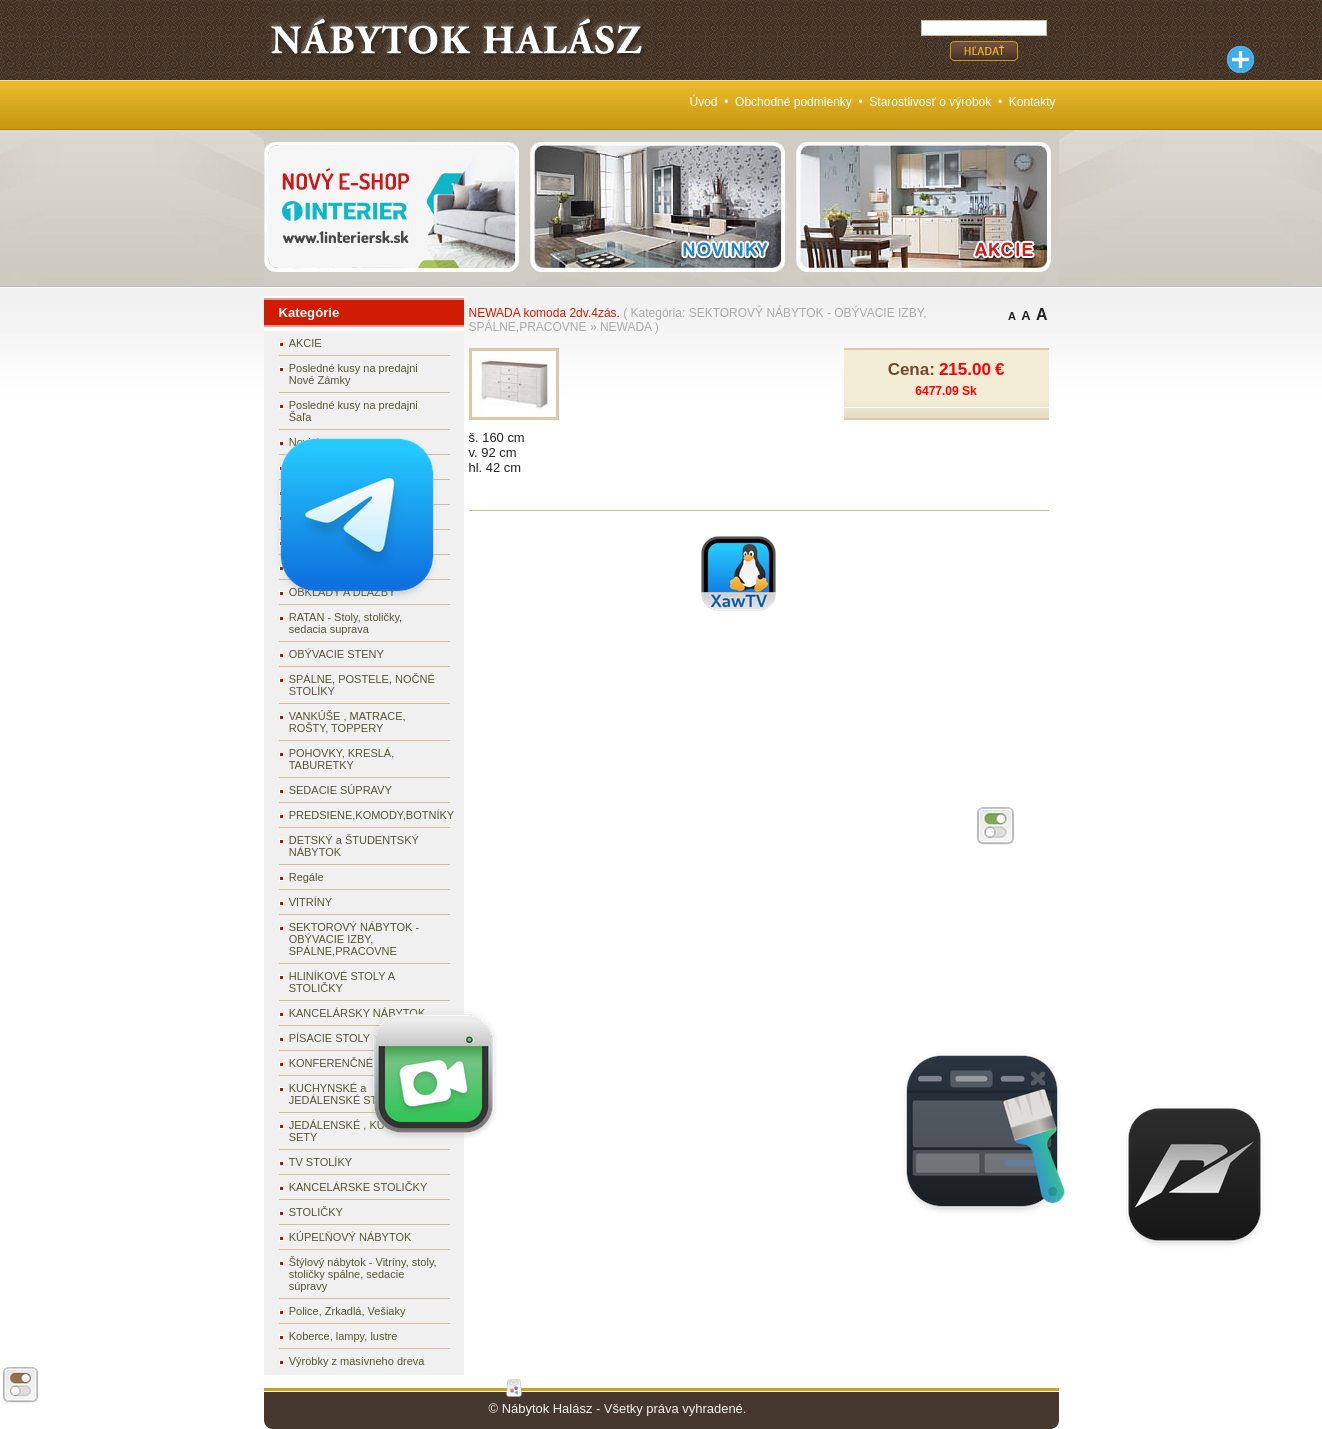 The height and width of the screenshot is (1429, 1322). I want to click on launch xawtv television viewer application, so click(738, 573).